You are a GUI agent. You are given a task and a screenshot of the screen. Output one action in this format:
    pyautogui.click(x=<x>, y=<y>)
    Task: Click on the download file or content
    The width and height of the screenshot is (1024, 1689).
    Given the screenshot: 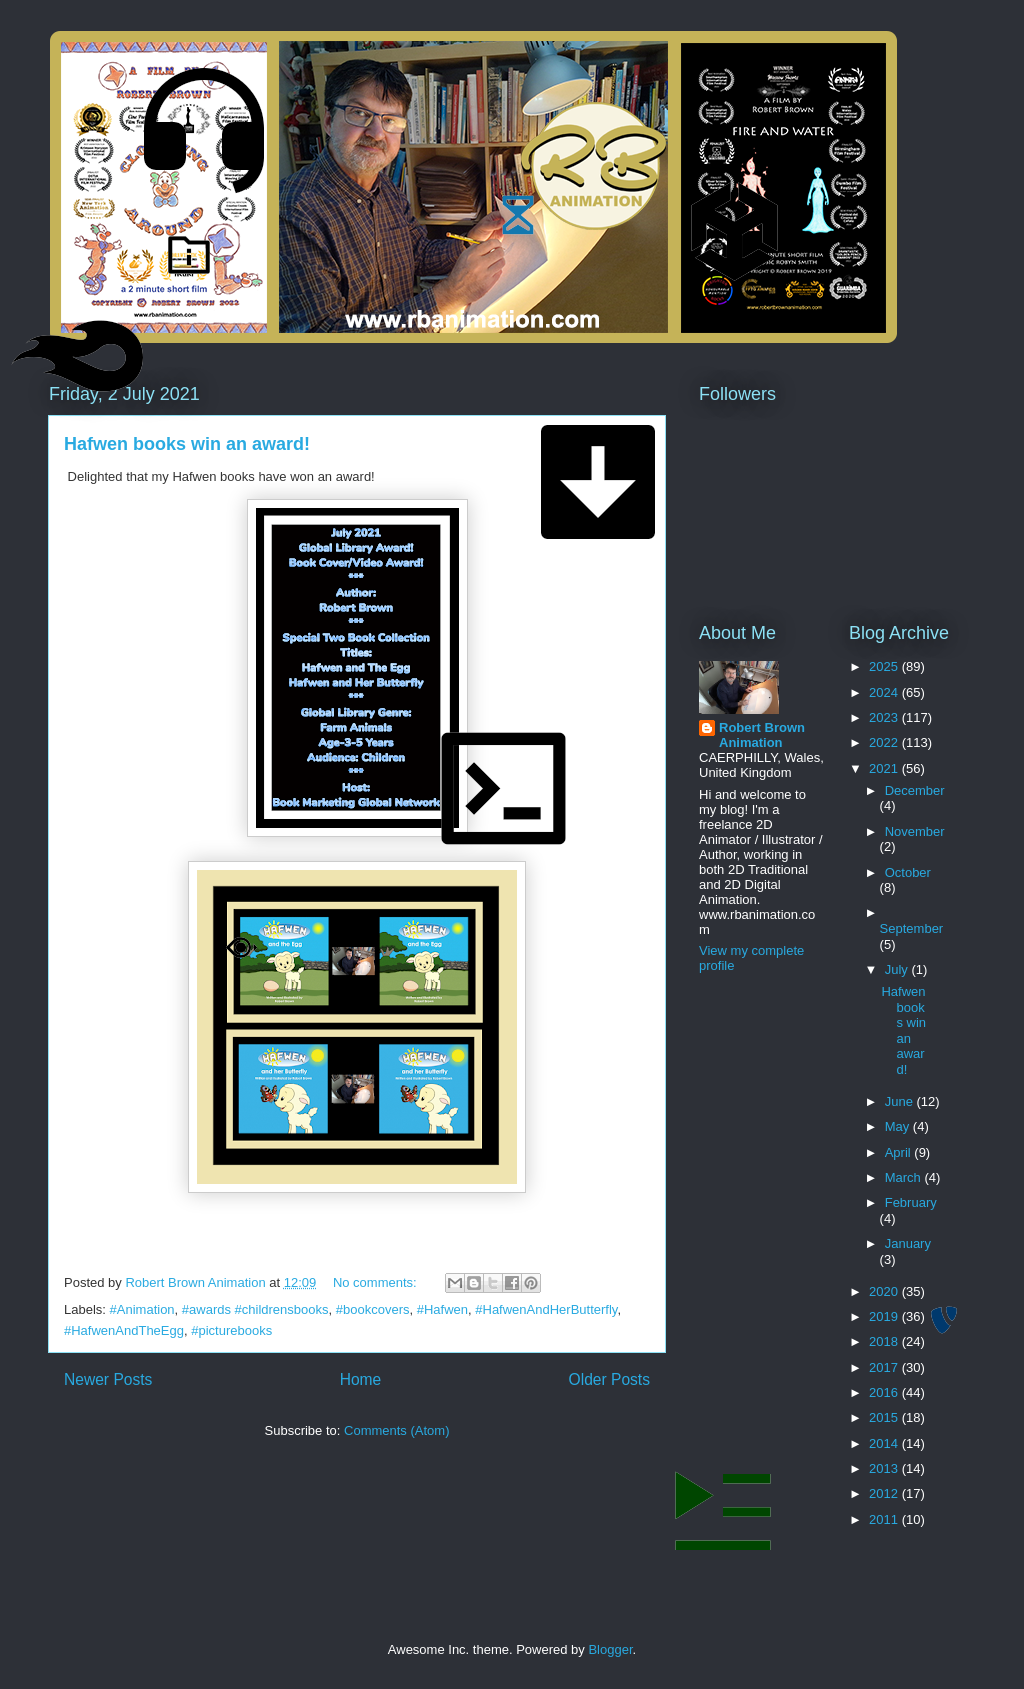 What is the action you would take?
    pyautogui.click(x=598, y=482)
    